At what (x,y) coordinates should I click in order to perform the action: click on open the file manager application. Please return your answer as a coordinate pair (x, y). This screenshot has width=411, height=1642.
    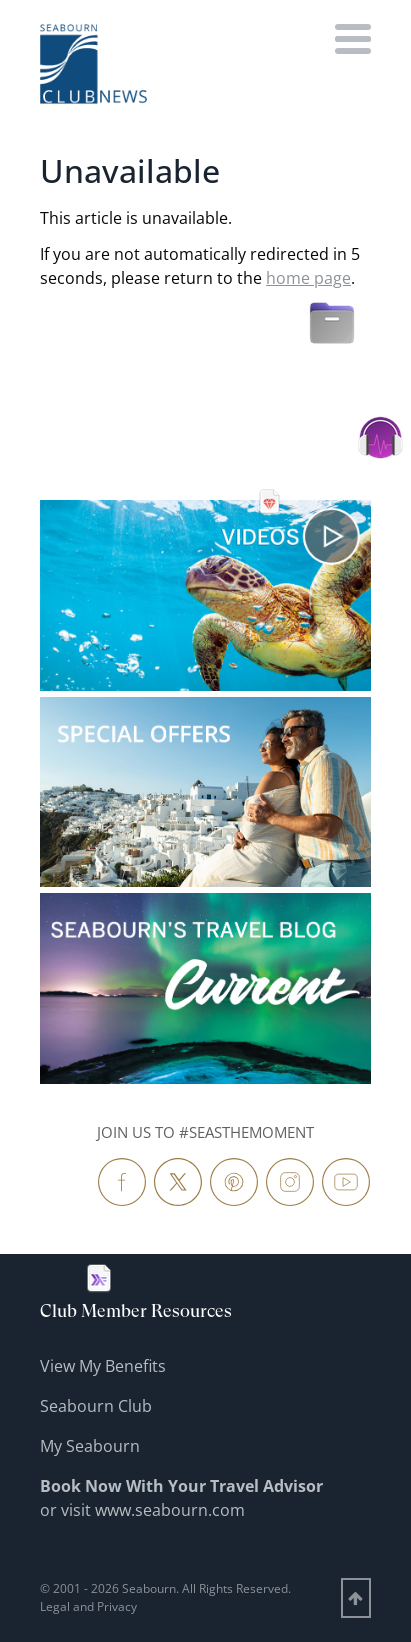
    Looking at the image, I should click on (332, 323).